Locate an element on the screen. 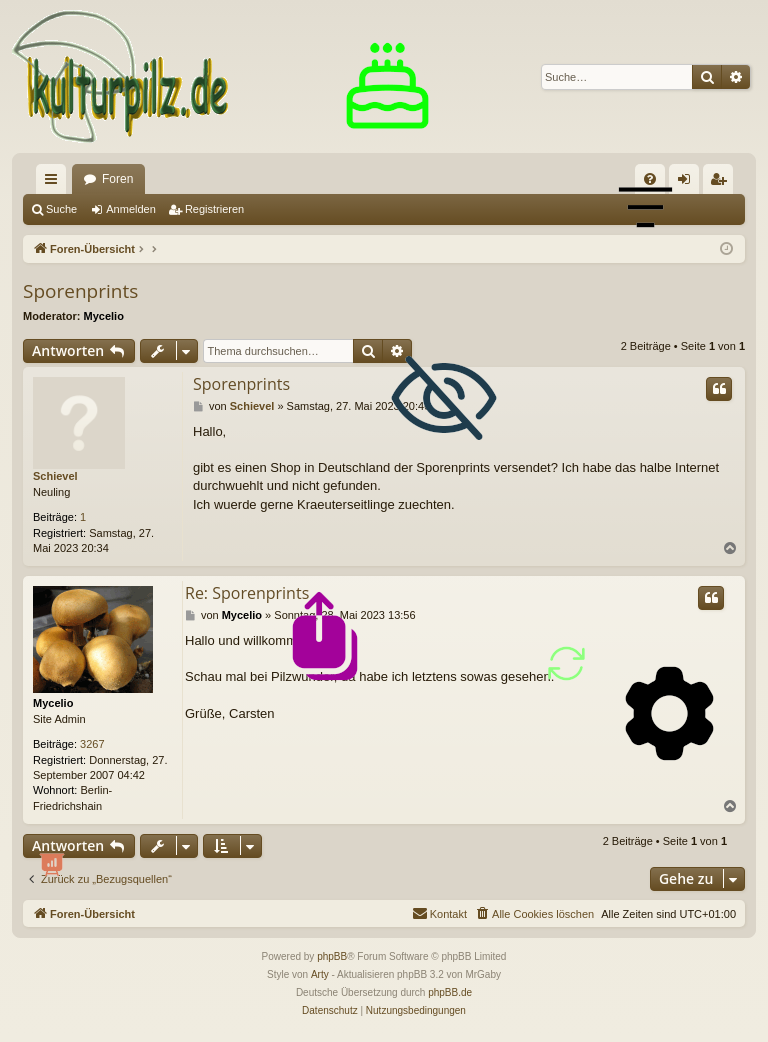 The height and width of the screenshot is (1042, 768). hide password or sensitive content is located at coordinates (444, 398).